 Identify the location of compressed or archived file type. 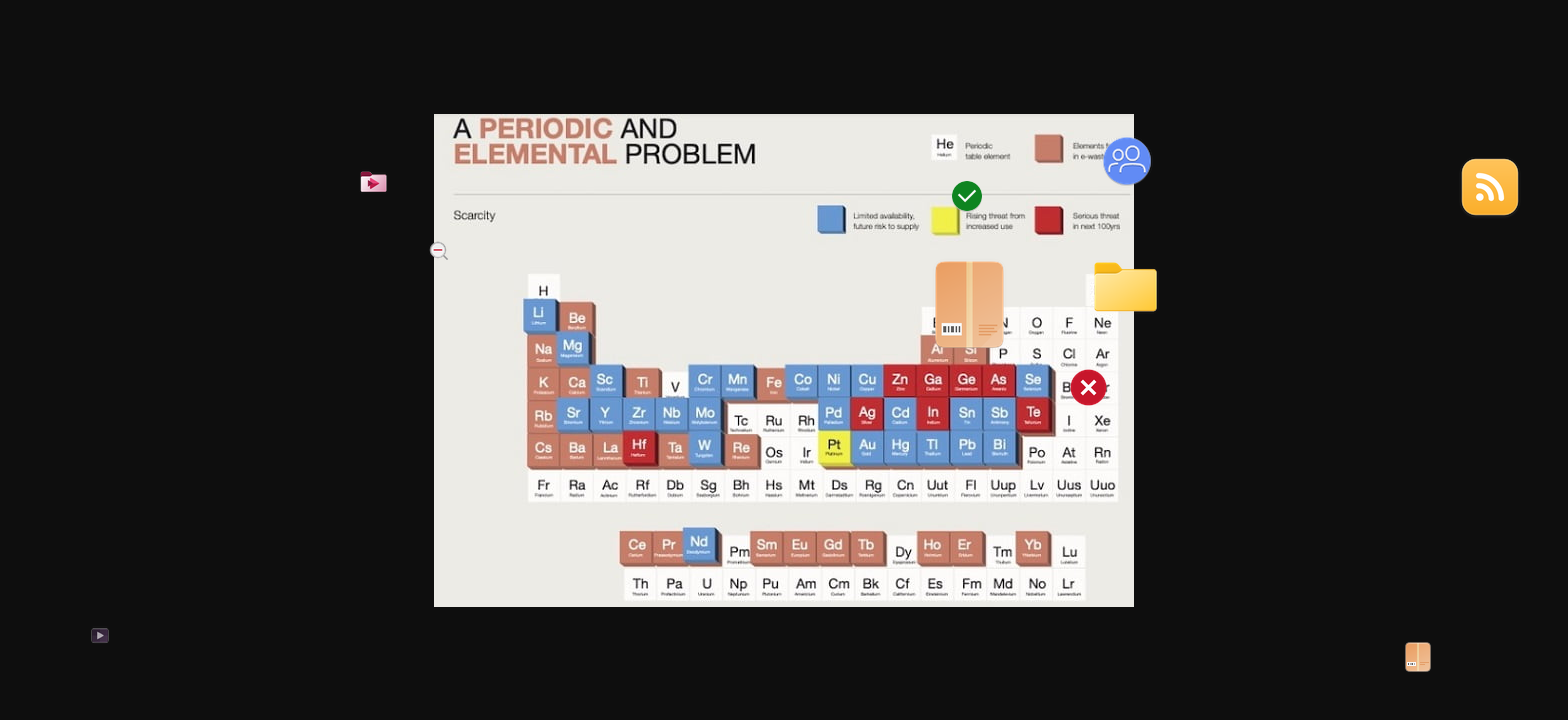
(1418, 657).